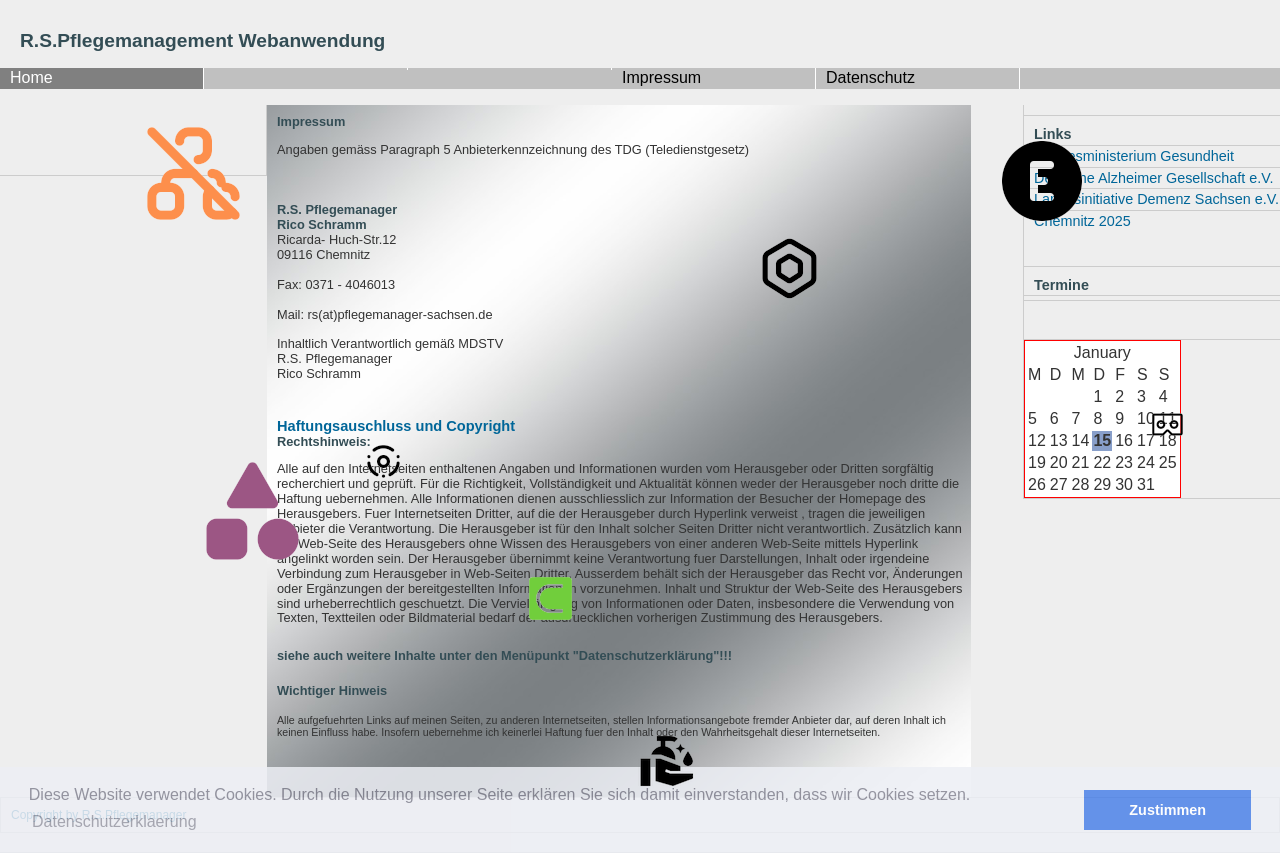  What do you see at coordinates (1167, 424) in the screenshot?
I see `launch virtual reality or VR mode` at bounding box center [1167, 424].